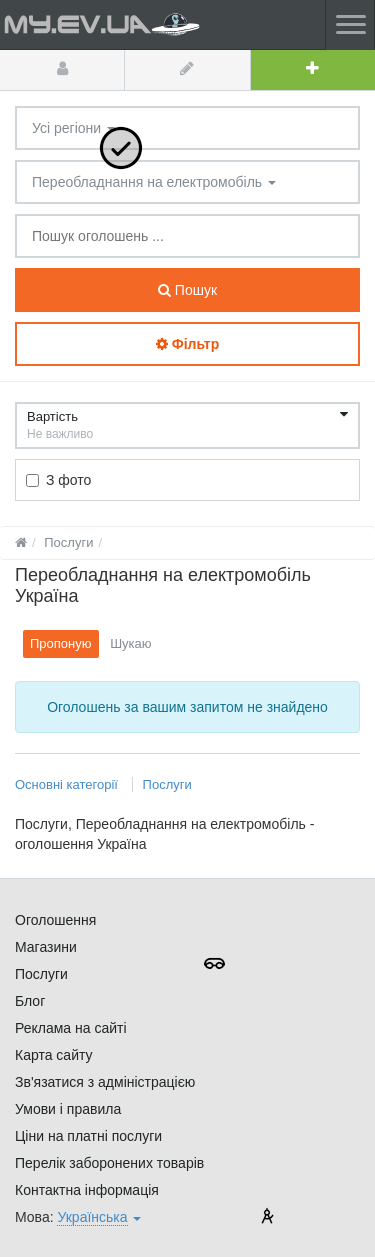 The image size is (375, 1257). Describe the element at coordinates (121, 148) in the screenshot. I see `indicates successful completion of an action` at that location.